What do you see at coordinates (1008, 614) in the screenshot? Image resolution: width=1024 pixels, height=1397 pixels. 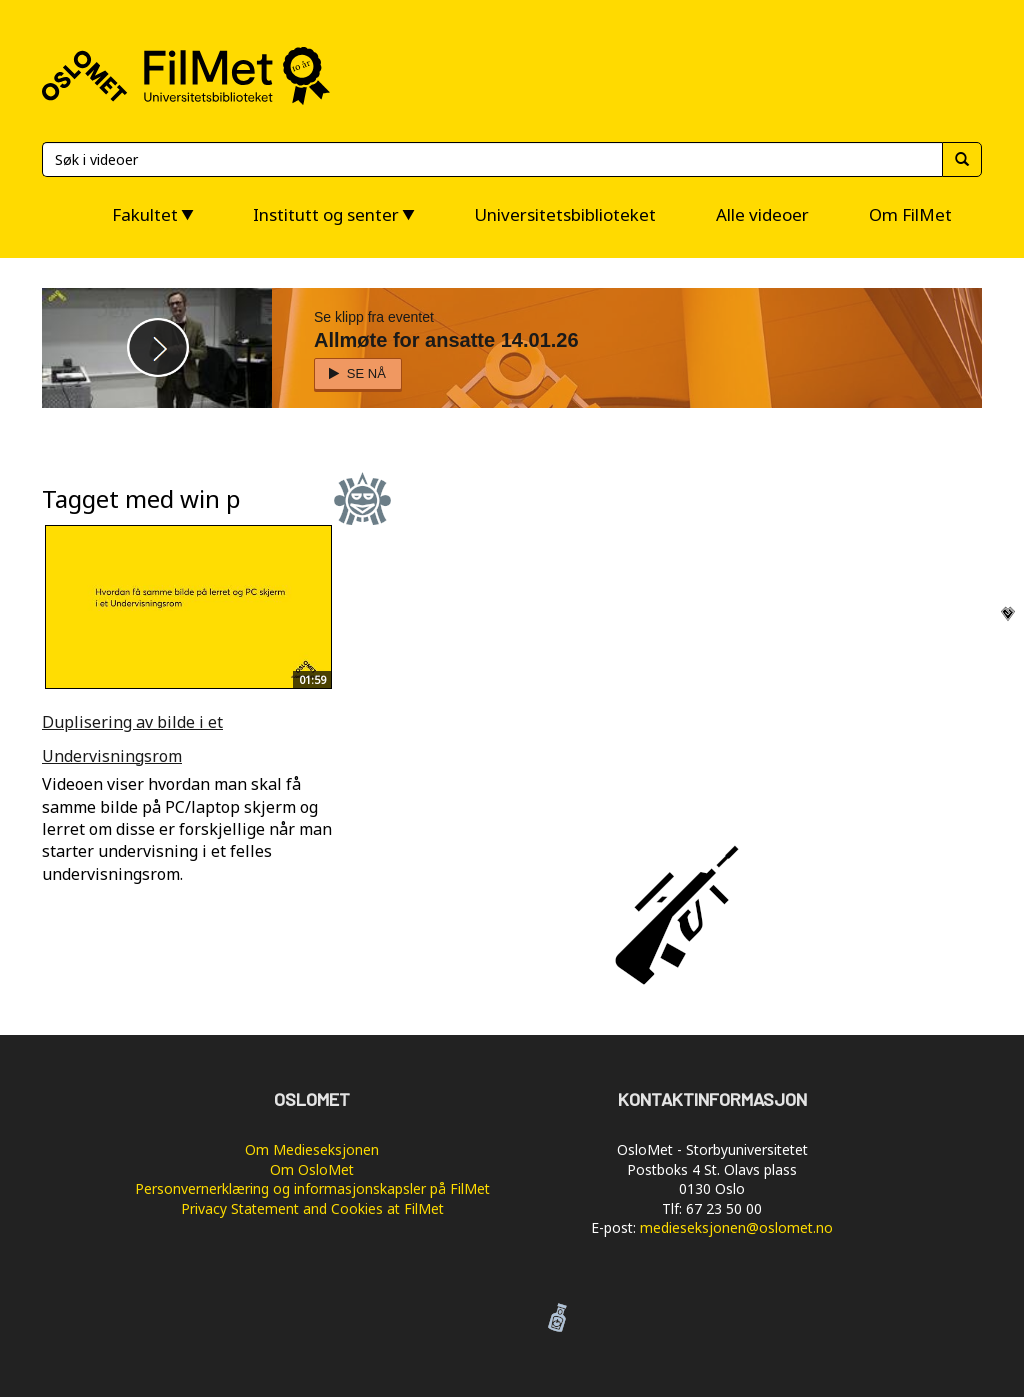 I see `indicates a rare or valuable in-game resource` at bounding box center [1008, 614].